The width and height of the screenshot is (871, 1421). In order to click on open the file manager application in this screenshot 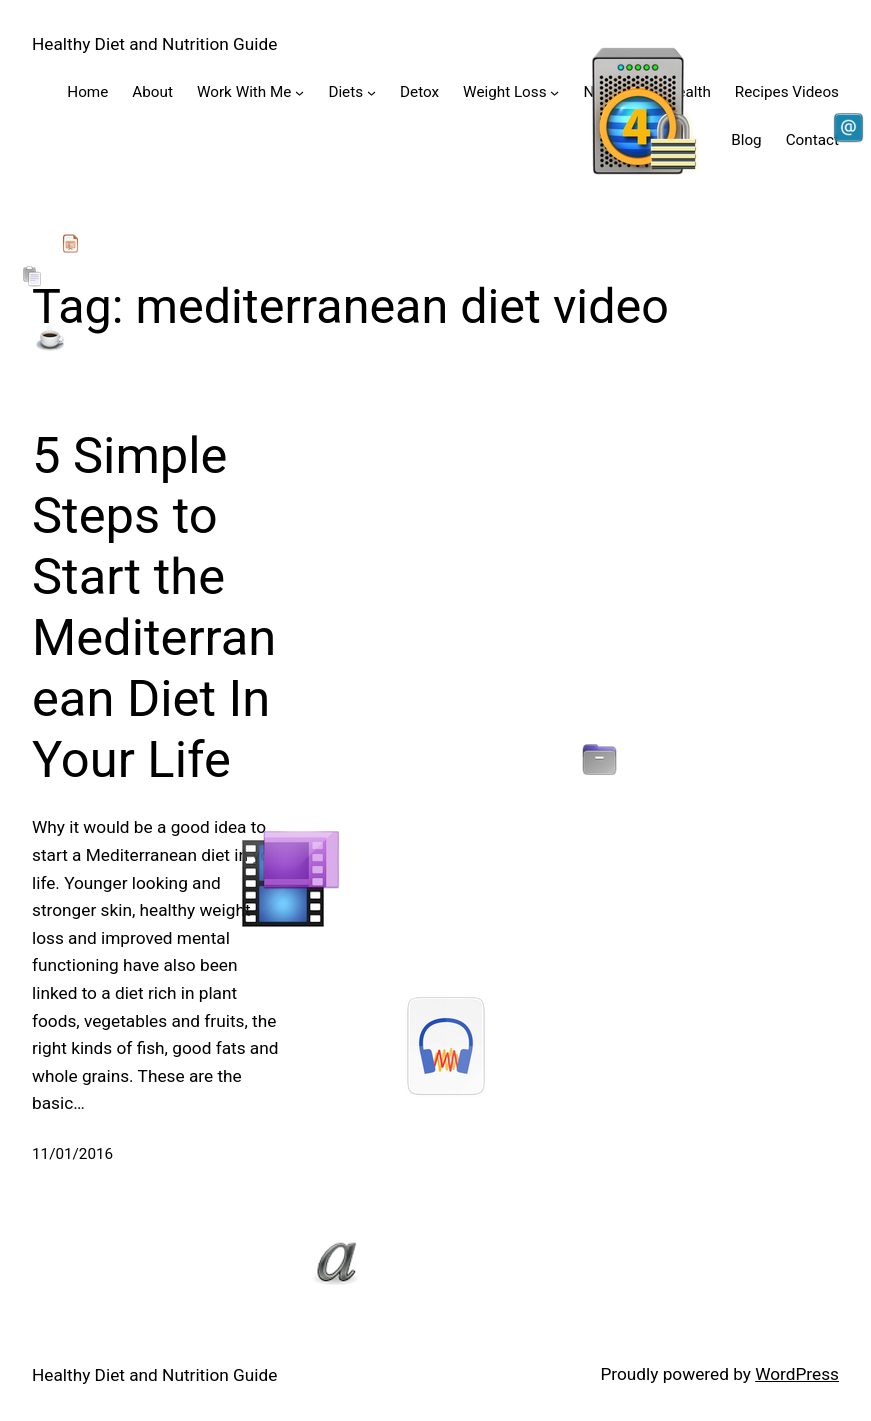, I will do `click(599, 759)`.